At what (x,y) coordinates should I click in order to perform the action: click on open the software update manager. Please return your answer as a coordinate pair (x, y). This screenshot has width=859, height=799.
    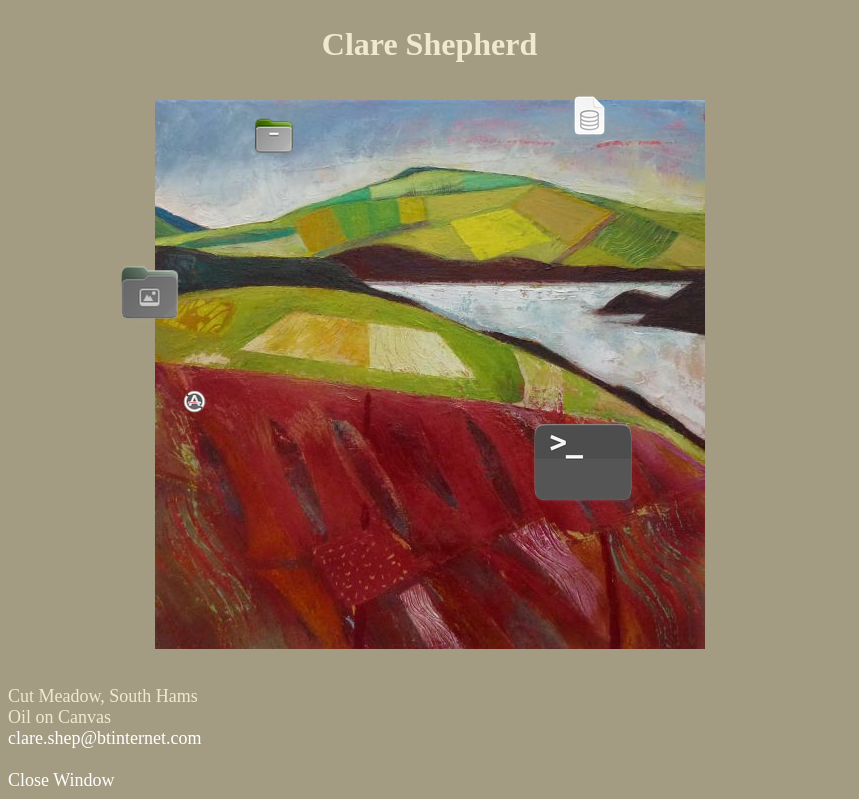
    Looking at the image, I should click on (194, 401).